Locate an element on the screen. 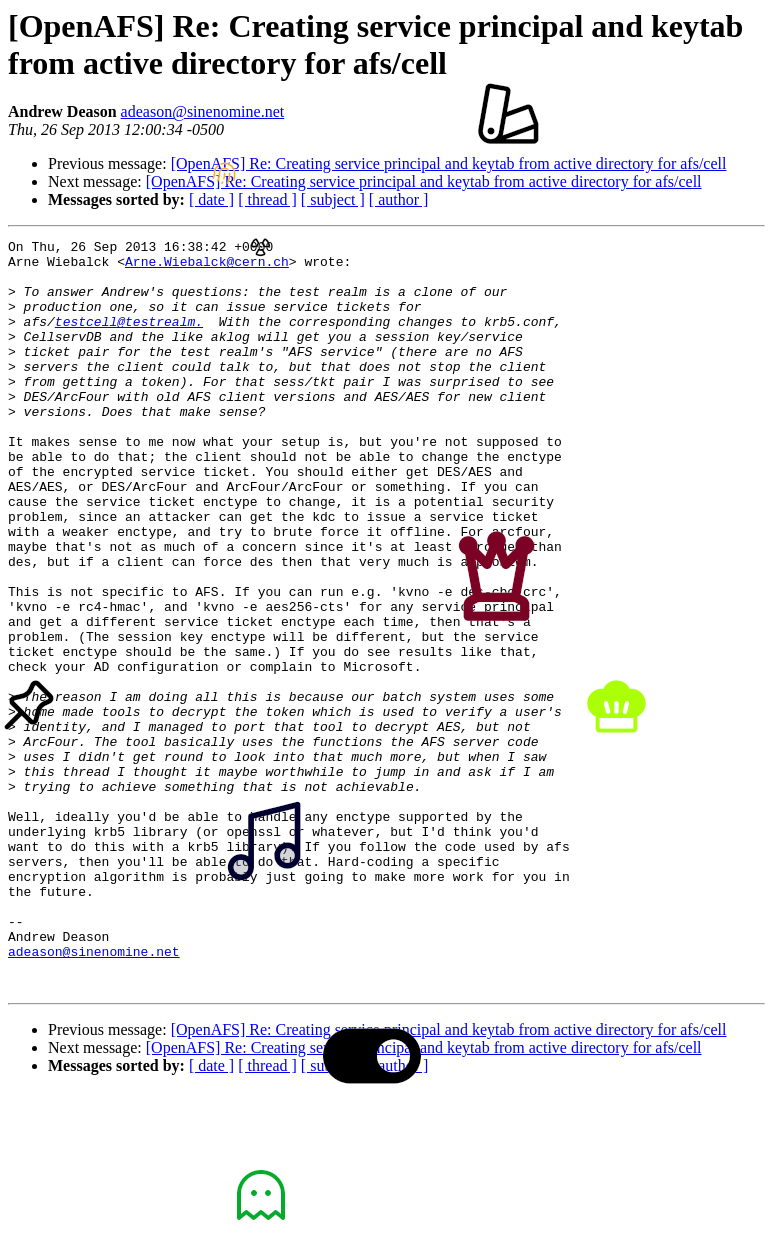 Image resolution: width=773 pixels, height=1241 pixels. indicates hazardous or radioactive content warning is located at coordinates (260, 246).